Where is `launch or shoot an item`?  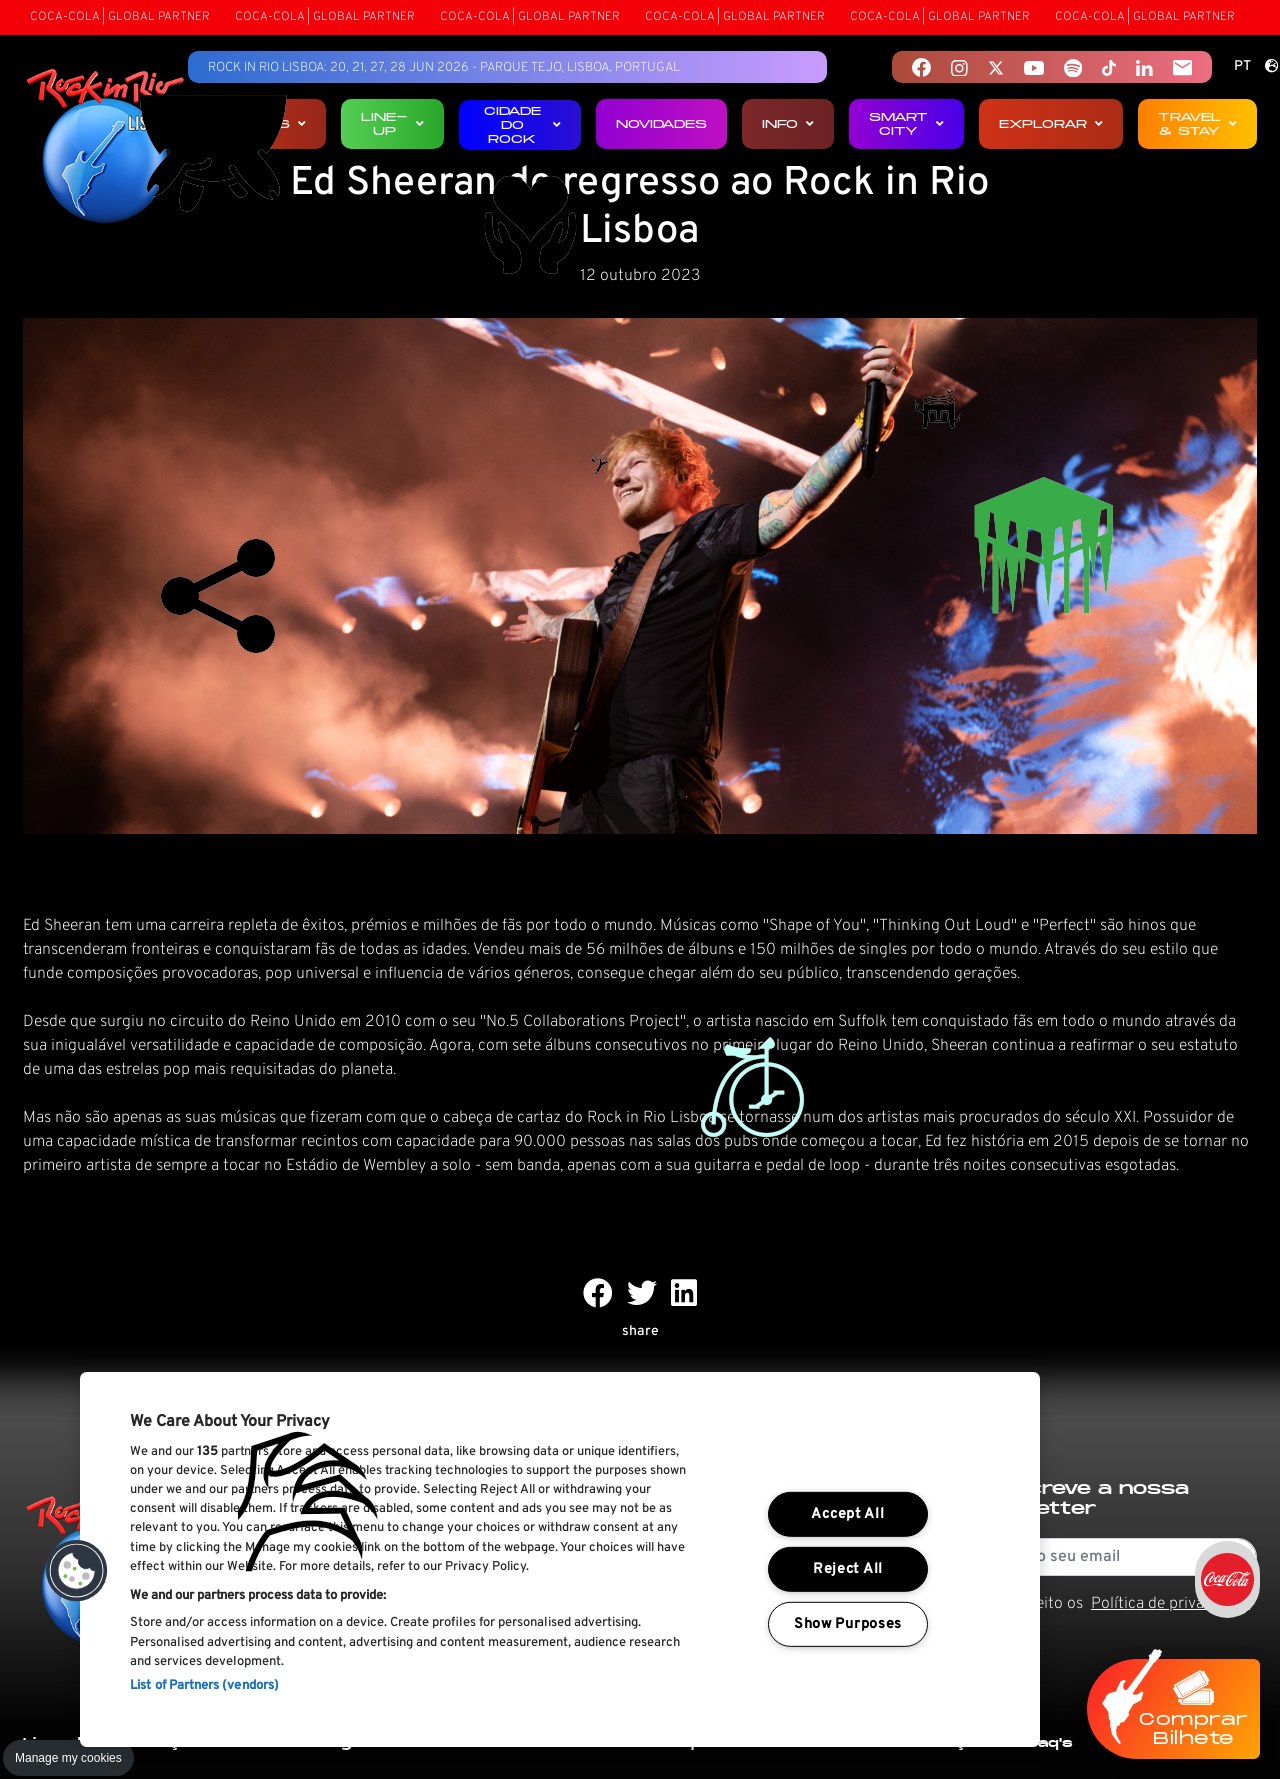
launch or shoot an item is located at coordinates (601, 464).